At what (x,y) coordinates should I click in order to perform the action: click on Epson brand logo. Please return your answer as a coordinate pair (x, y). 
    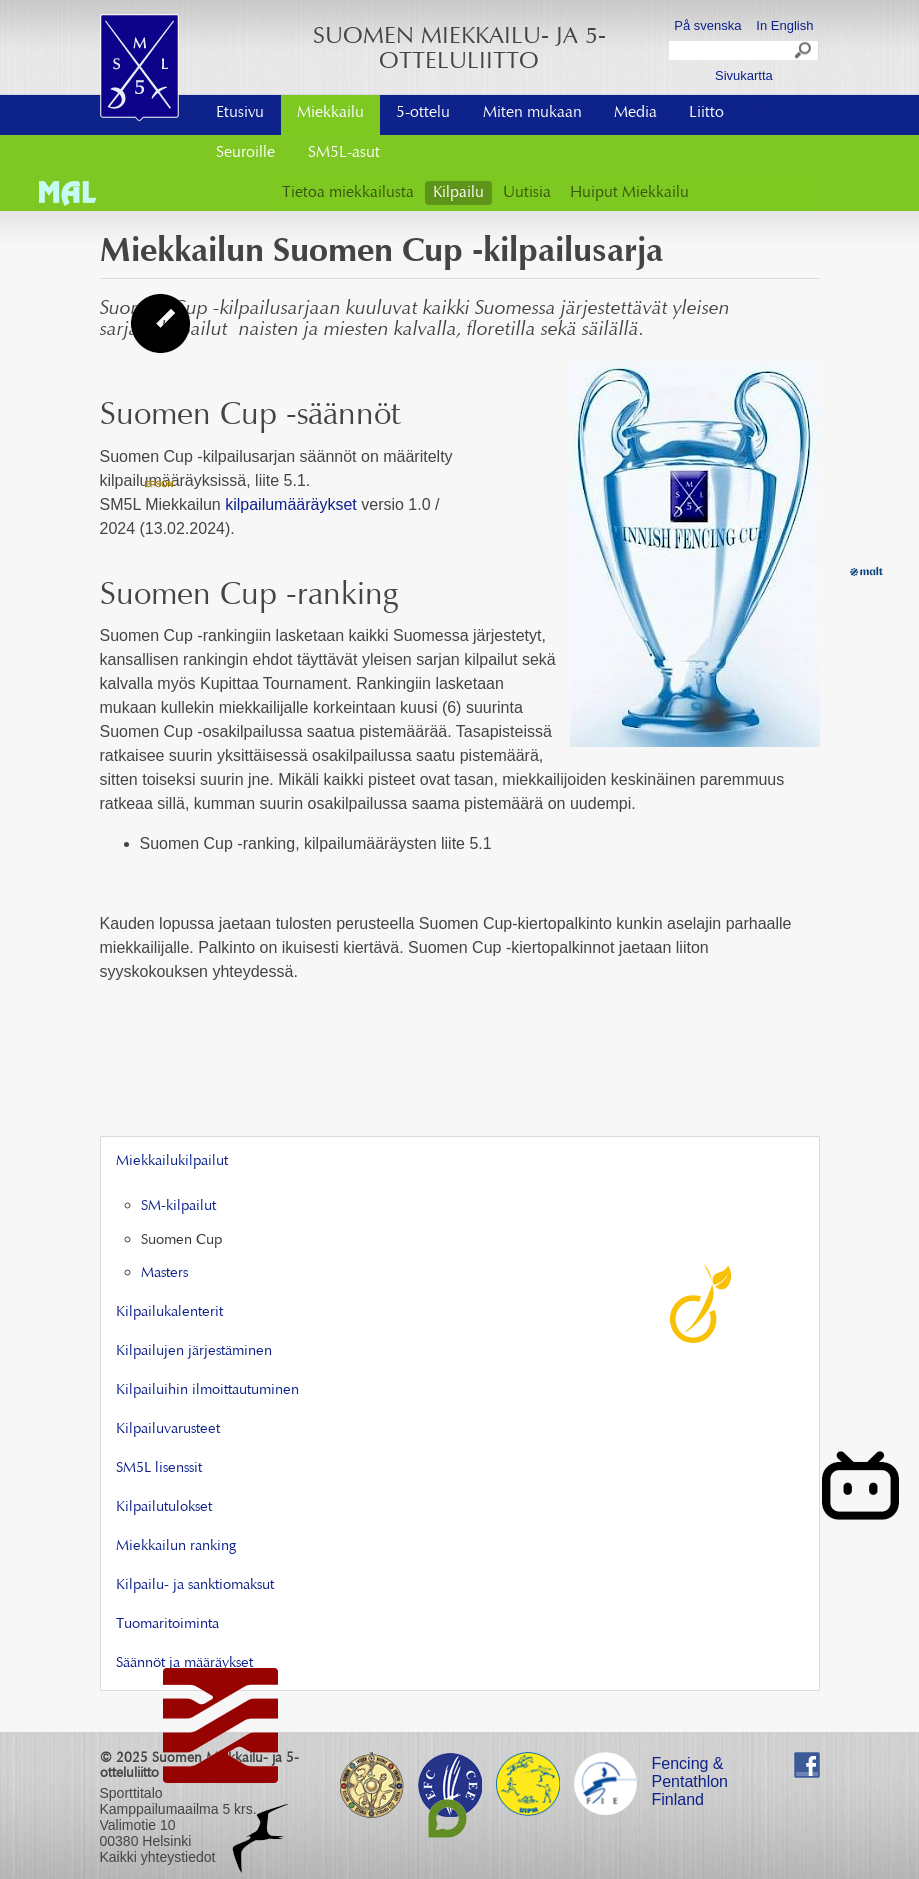
    Looking at the image, I should click on (159, 484).